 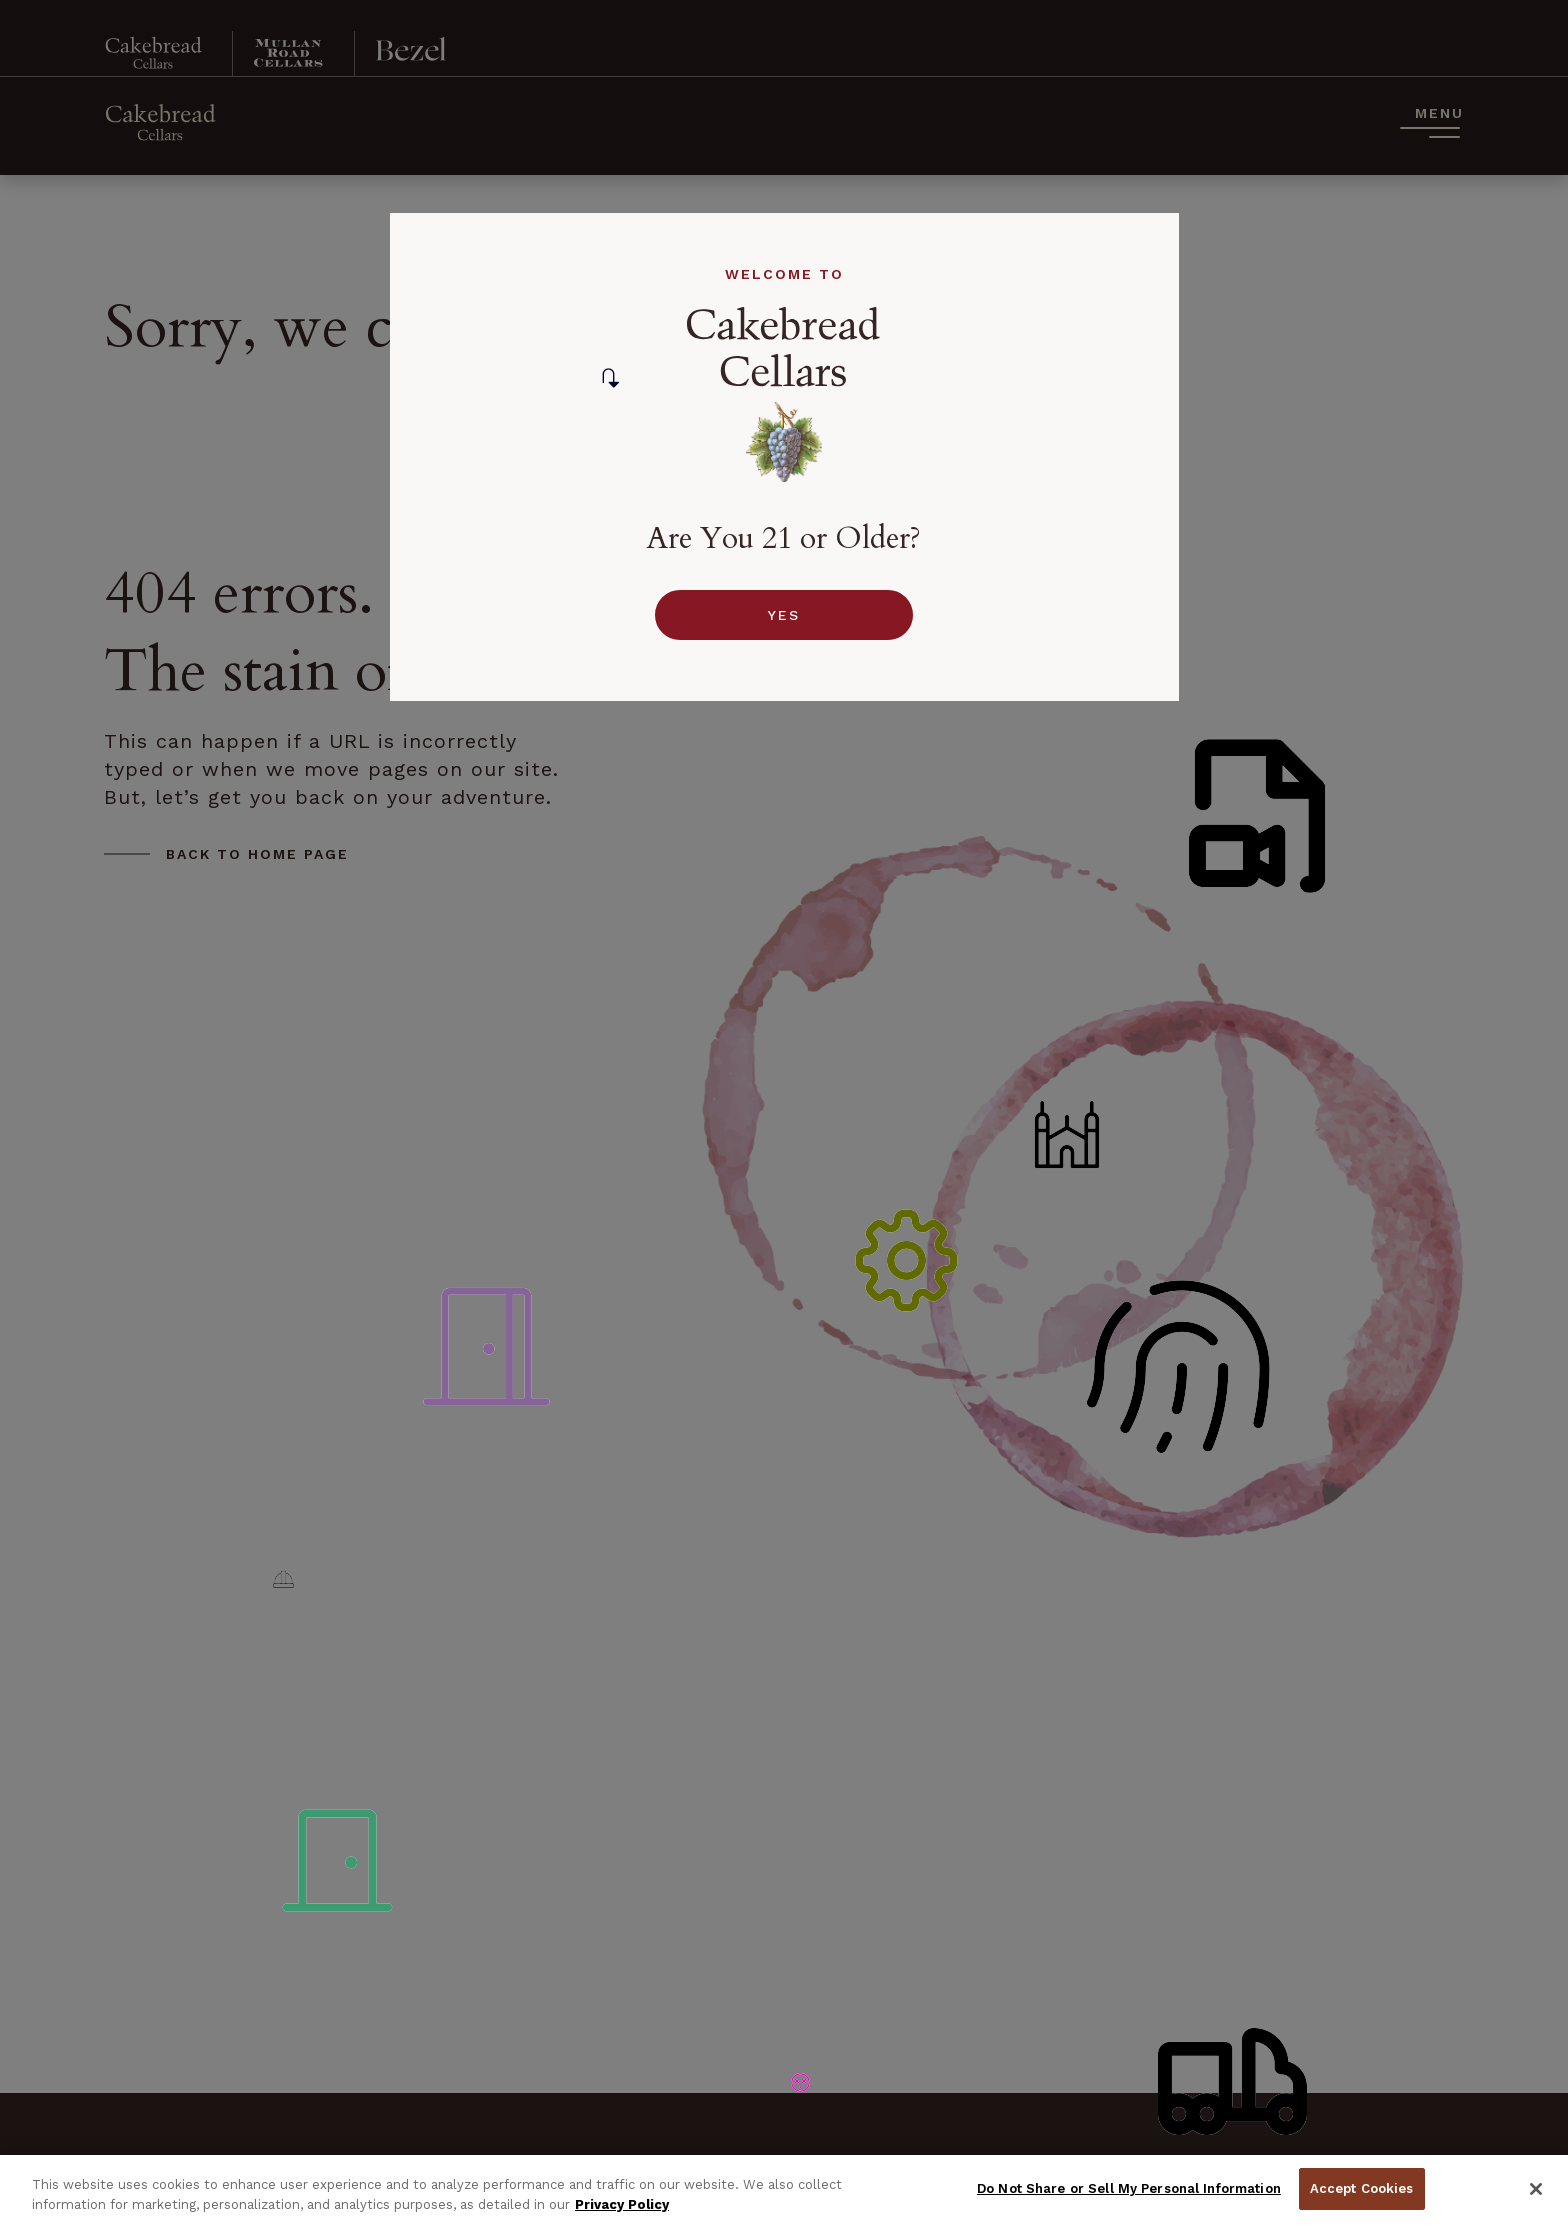 I want to click on open a video file, so click(x=1260, y=816).